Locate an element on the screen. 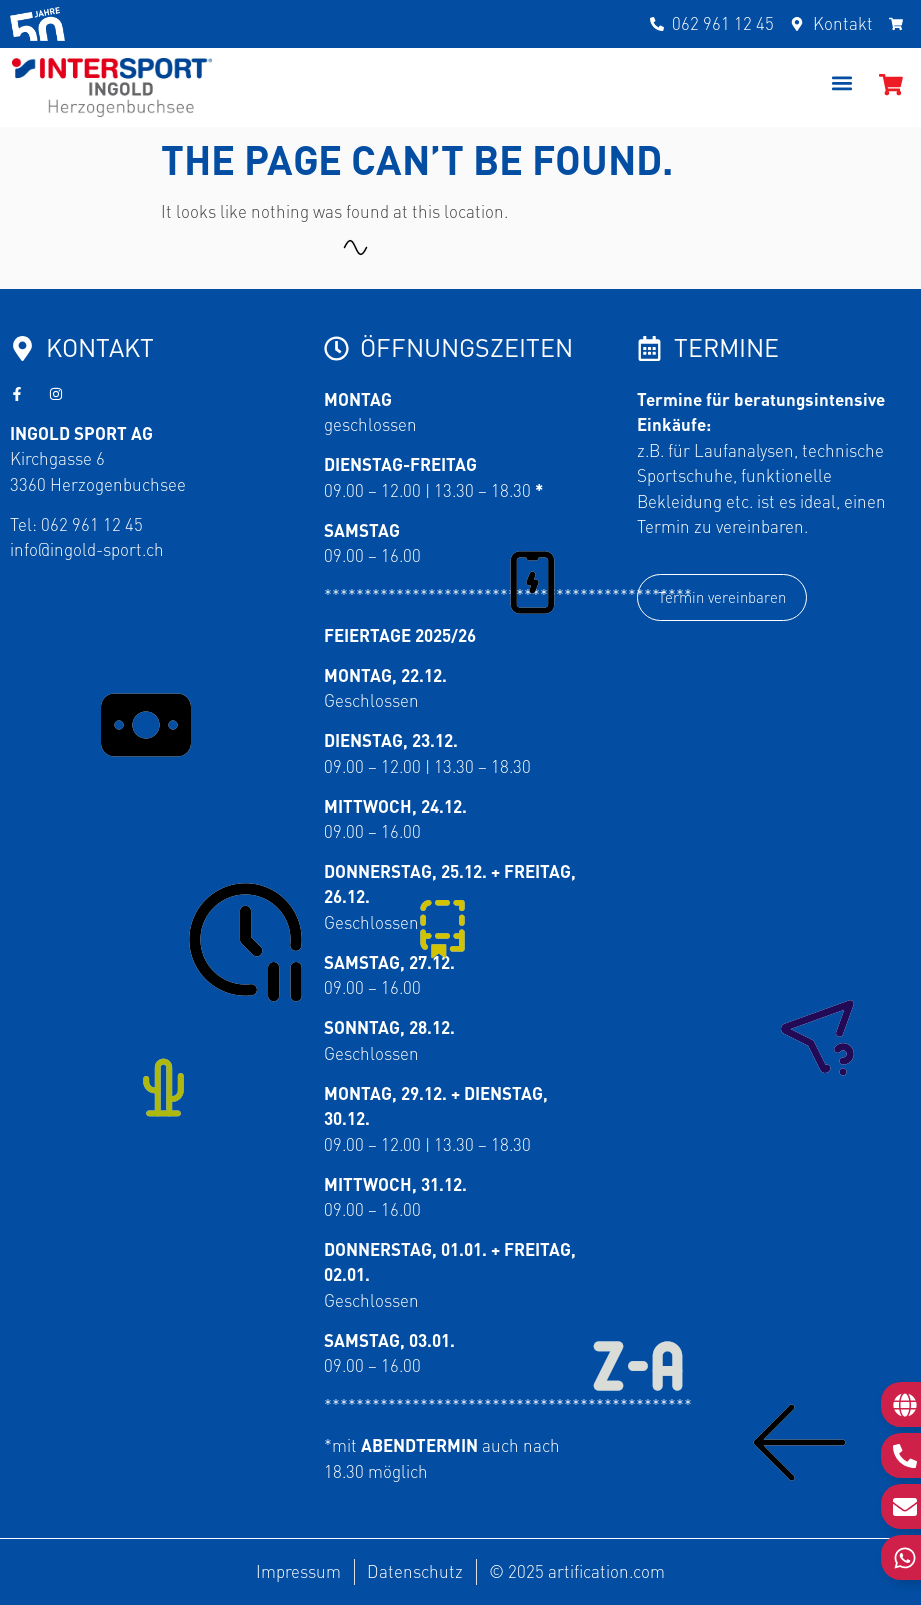 Image resolution: width=921 pixels, height=1605 pixels. unknown or unconfirmed location is located at coordinates (818, 1036).